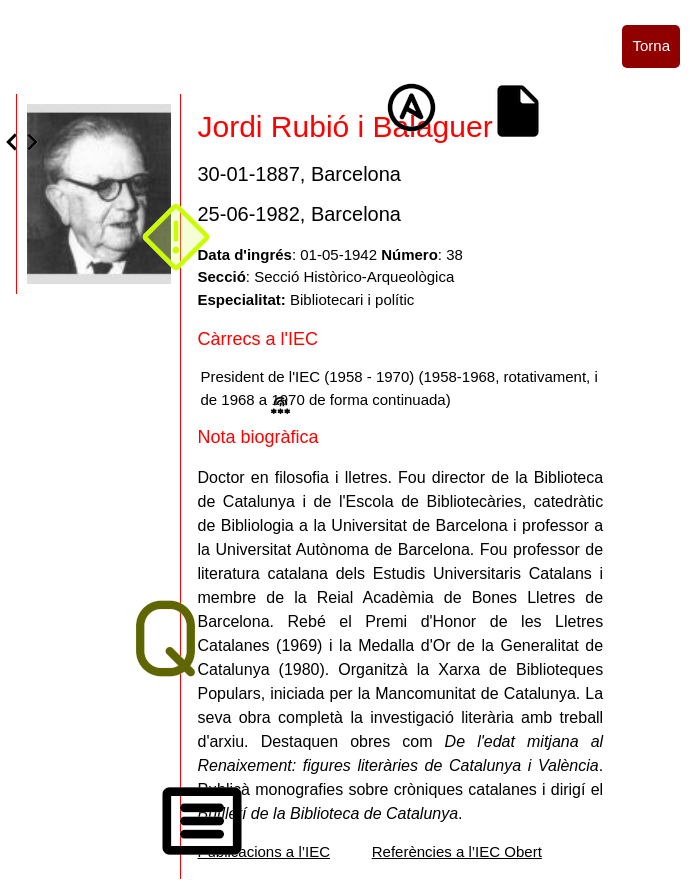 This screenshot has height=895, width=690. What do you see at coordinates (518, 111) in the screenshot?
I see `access a file or document` at bounding box center [518, 111].